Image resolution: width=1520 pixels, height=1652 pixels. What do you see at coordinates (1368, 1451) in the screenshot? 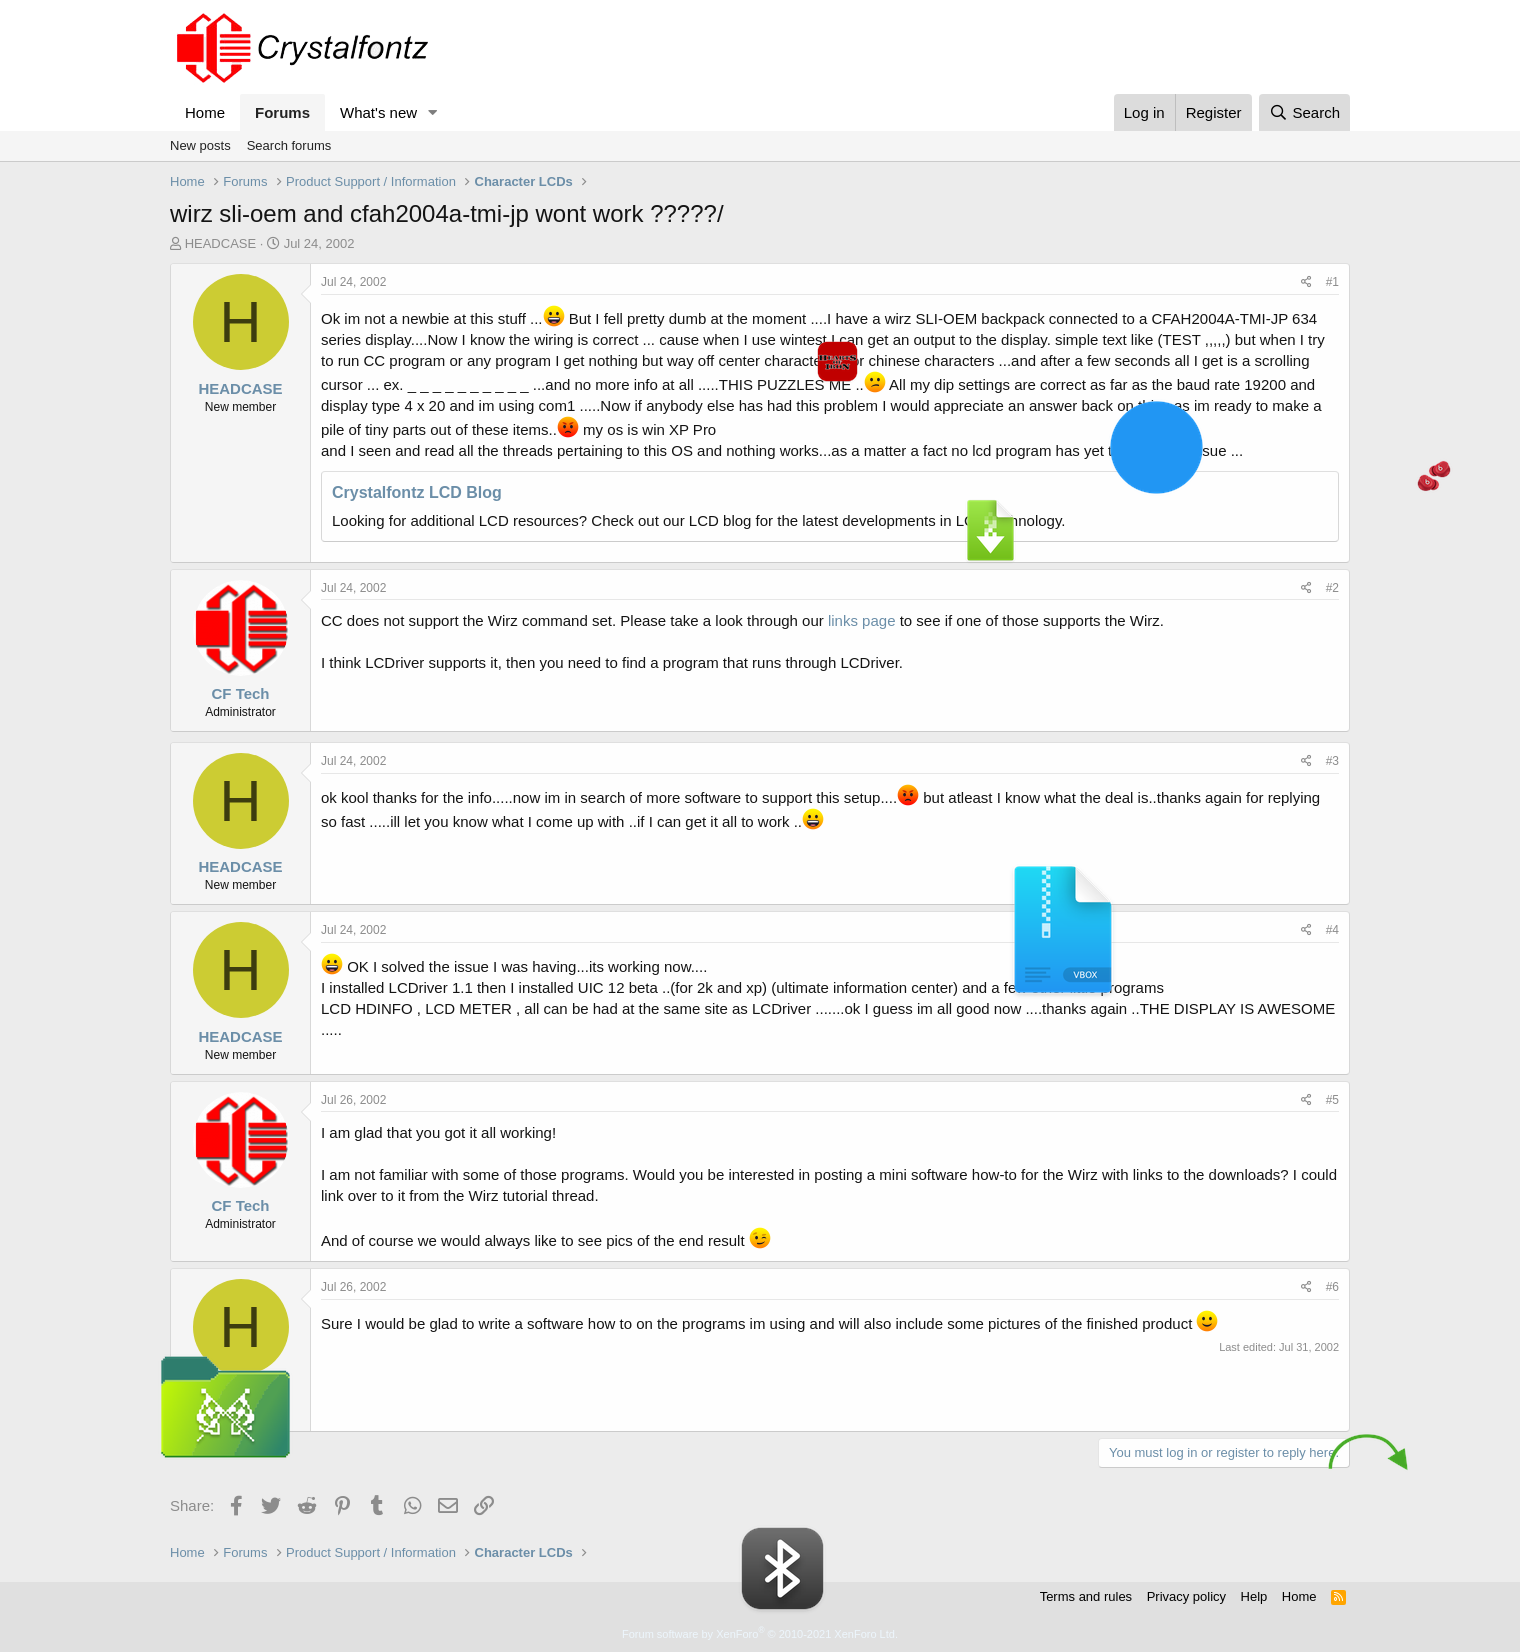
I see `redo the last undone action` at bounding box center [1368, 1451].